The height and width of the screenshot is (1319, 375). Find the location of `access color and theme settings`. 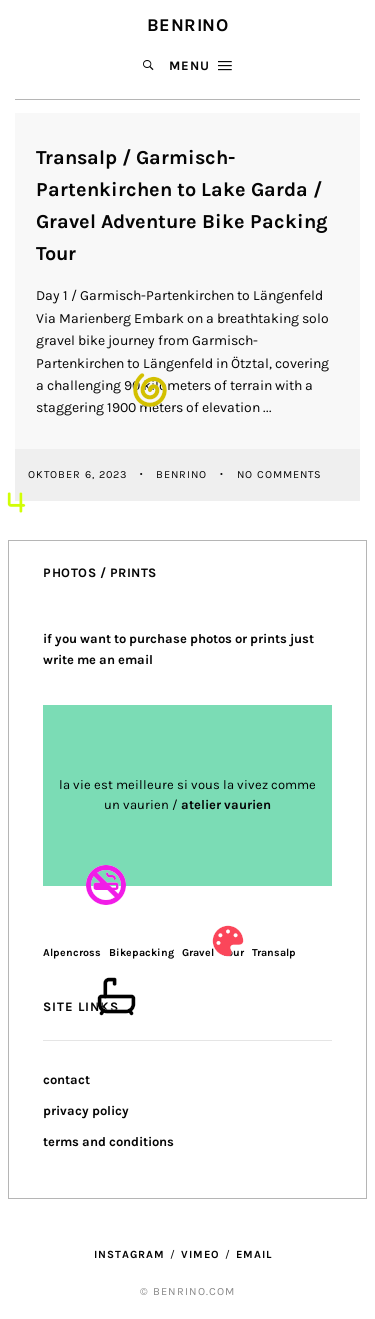

access color and theme settings is located at coordinates (228, 941).